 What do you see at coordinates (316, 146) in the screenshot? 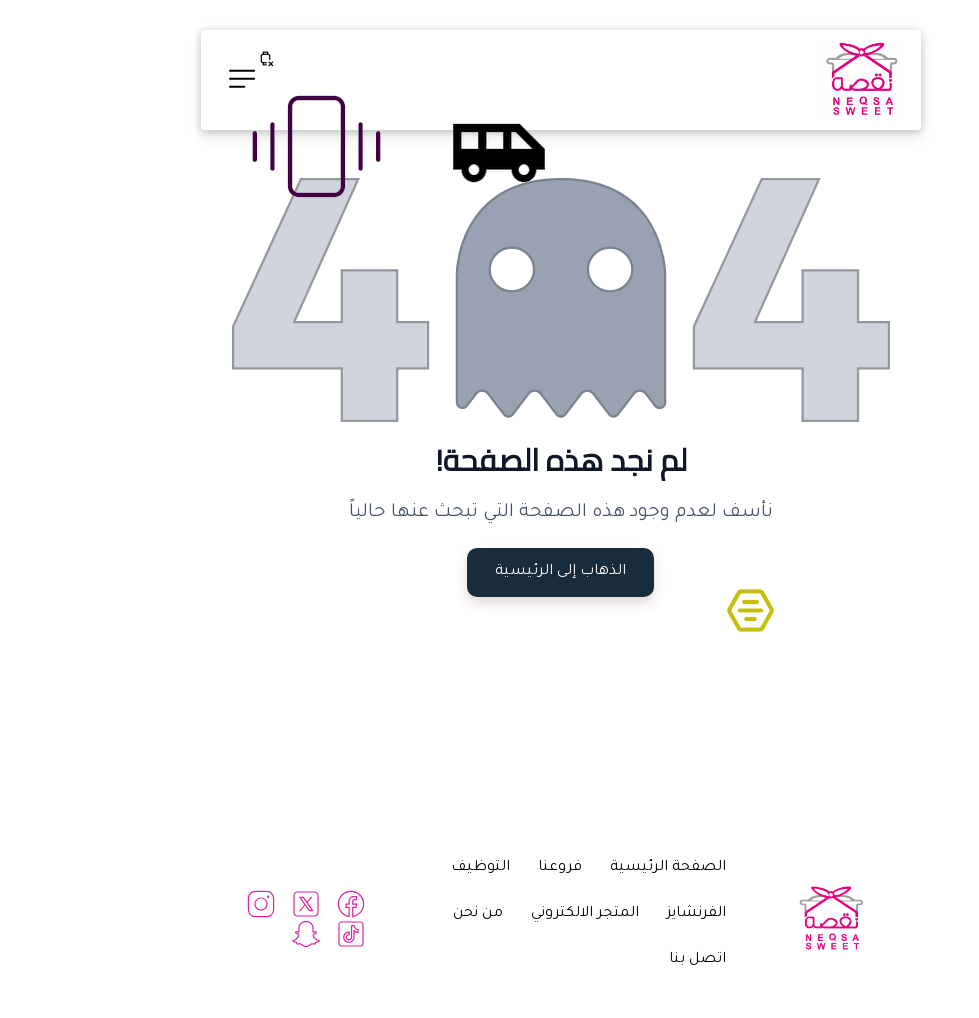
I see `toggle vibration mode on your device` at bounding box center [316, 146].